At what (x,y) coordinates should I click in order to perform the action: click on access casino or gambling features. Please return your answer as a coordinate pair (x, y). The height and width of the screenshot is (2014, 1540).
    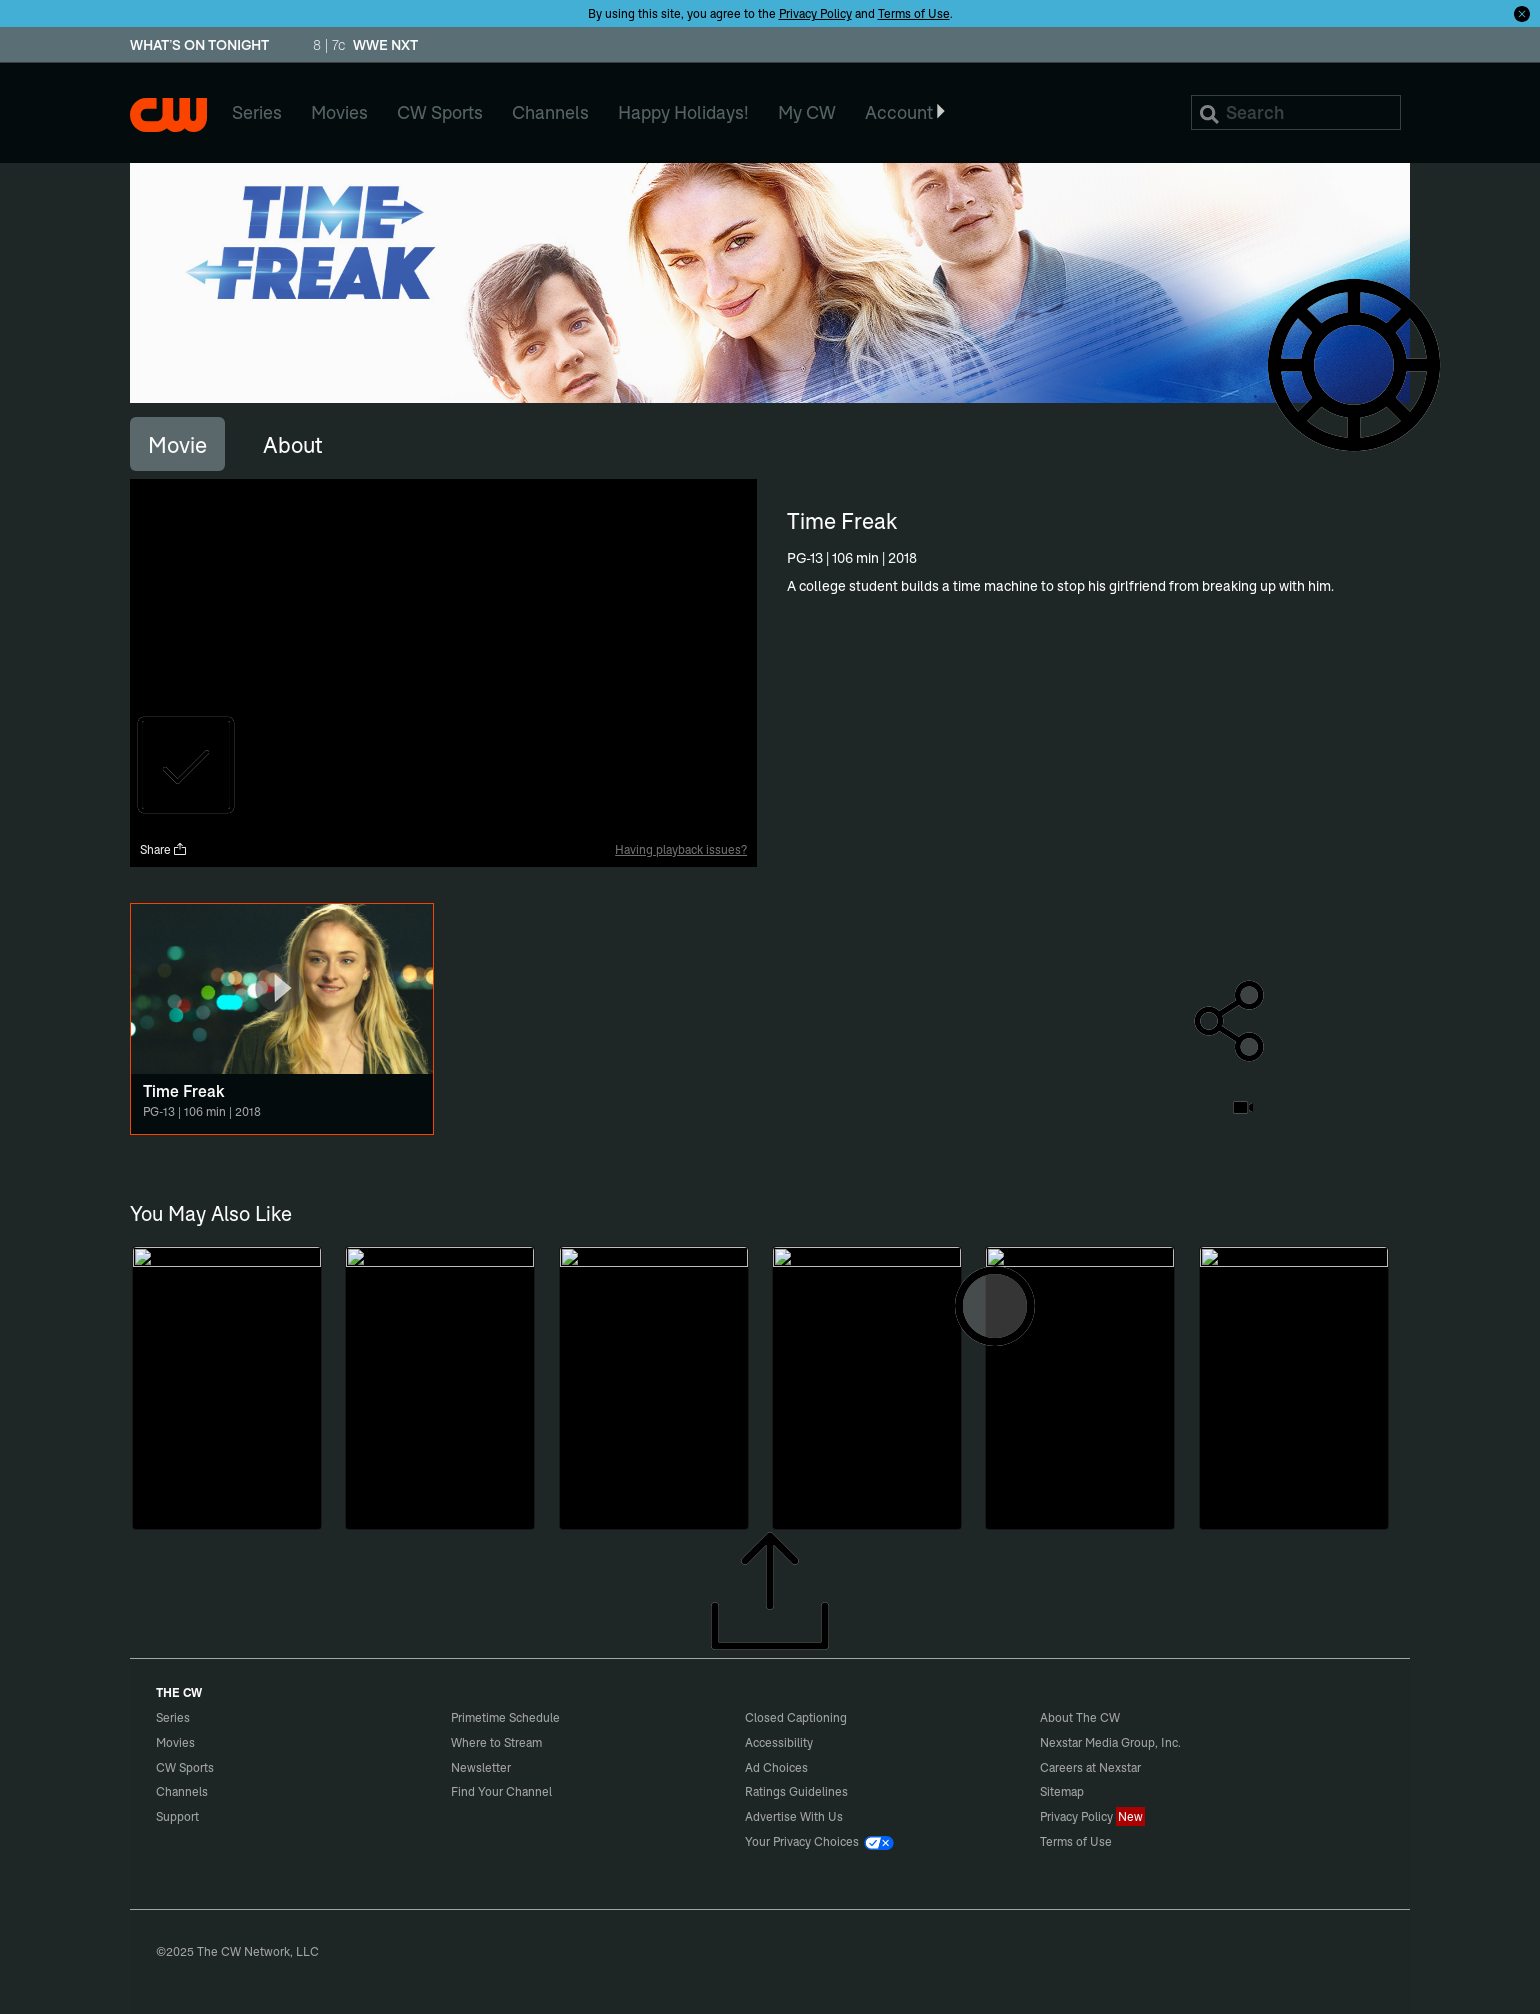
    Looking at the image, I should click on (1354, 365).